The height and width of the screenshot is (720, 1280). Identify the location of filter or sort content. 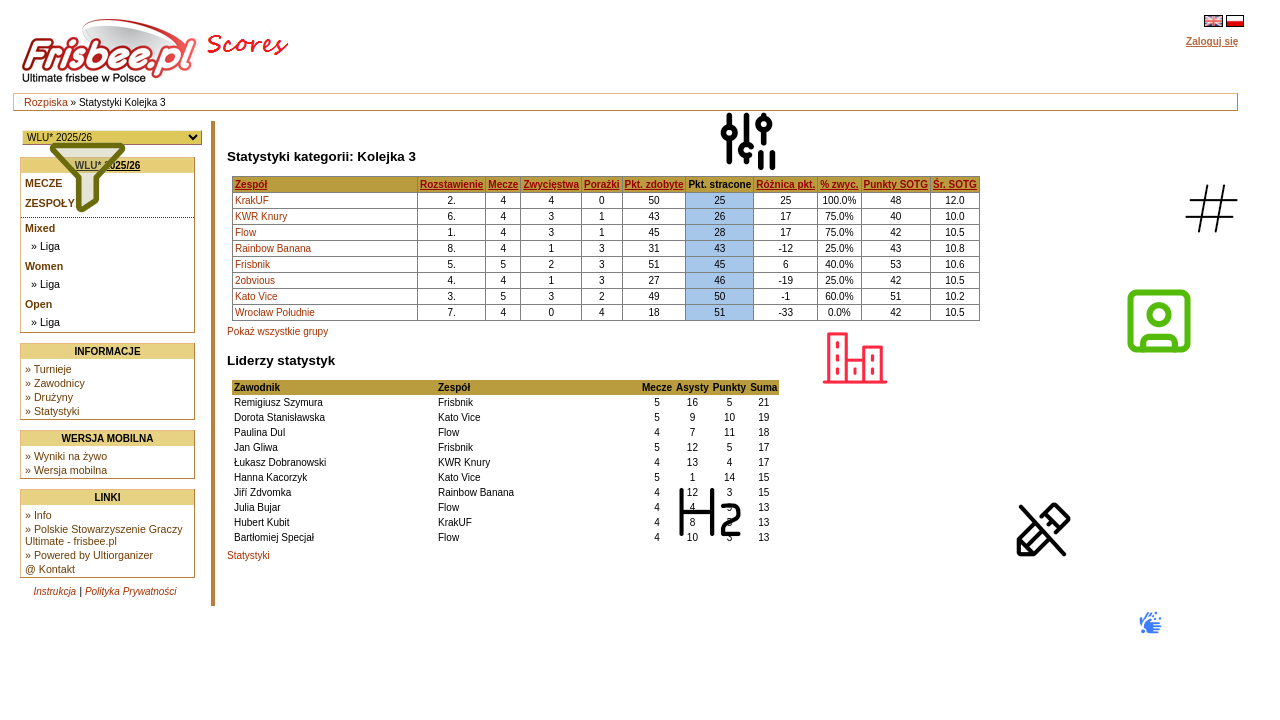
(87, 174).